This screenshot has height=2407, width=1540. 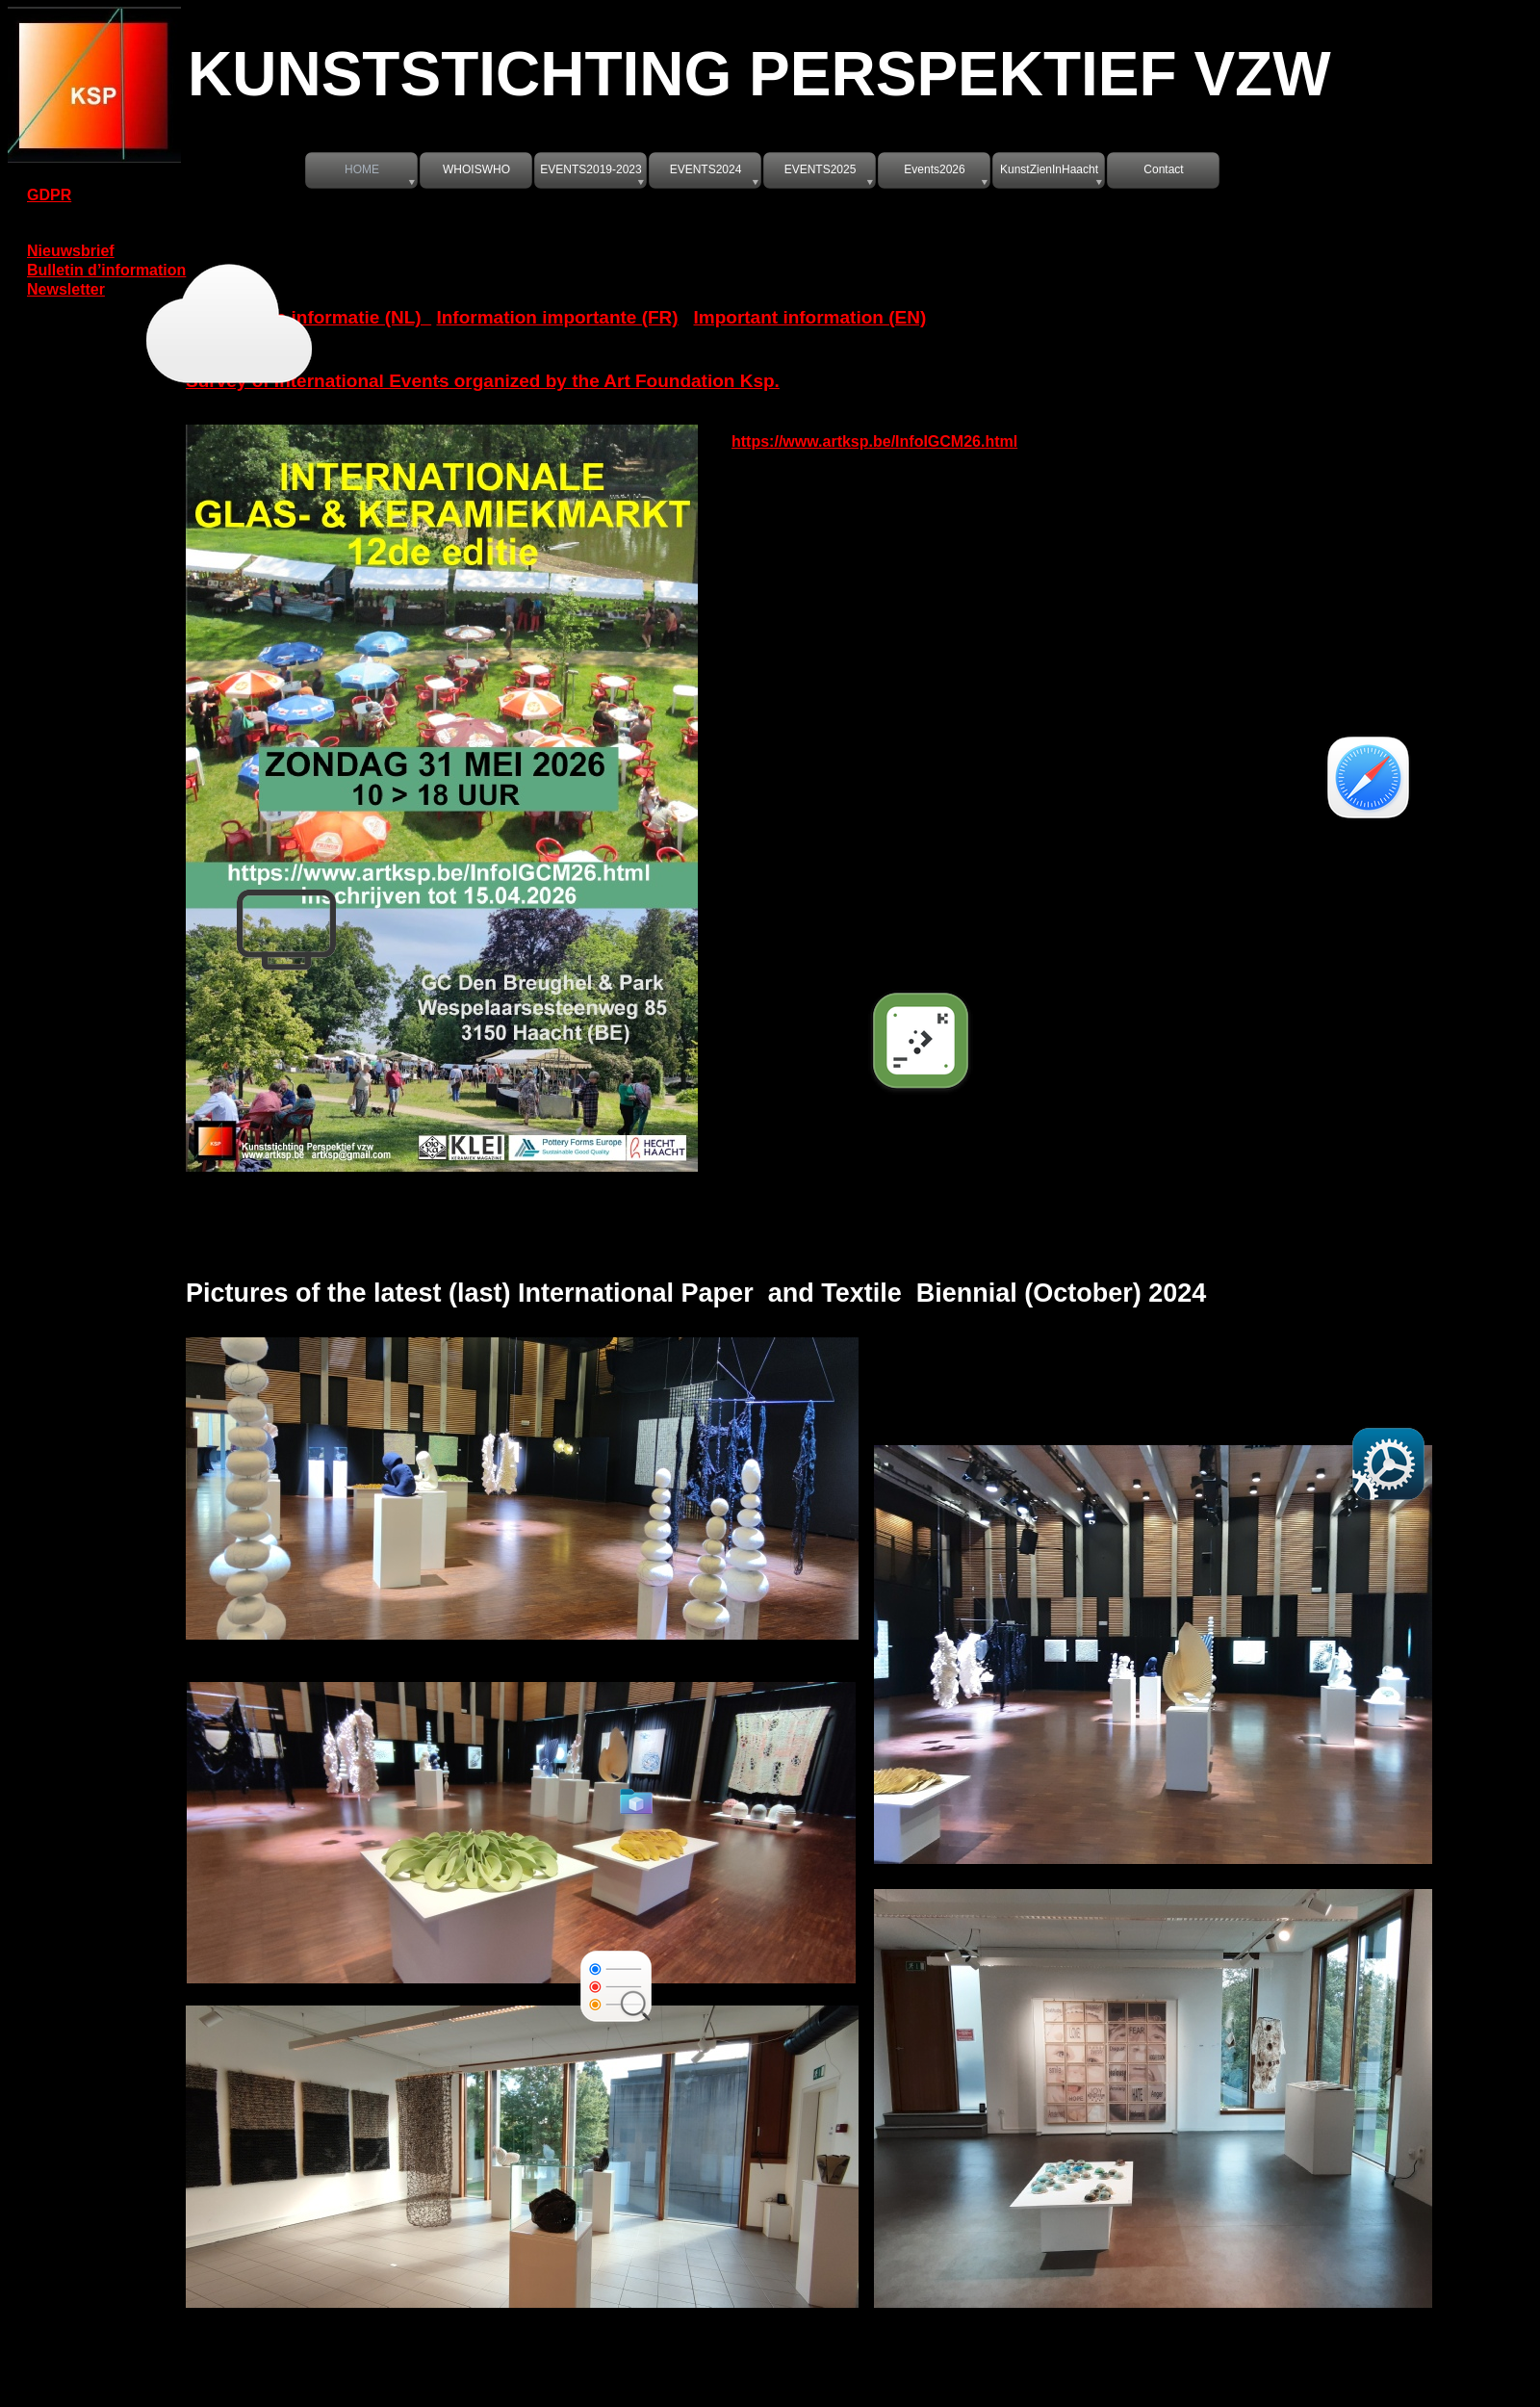 I want to click on open Safari web browser, so click(x=1368, y=777).